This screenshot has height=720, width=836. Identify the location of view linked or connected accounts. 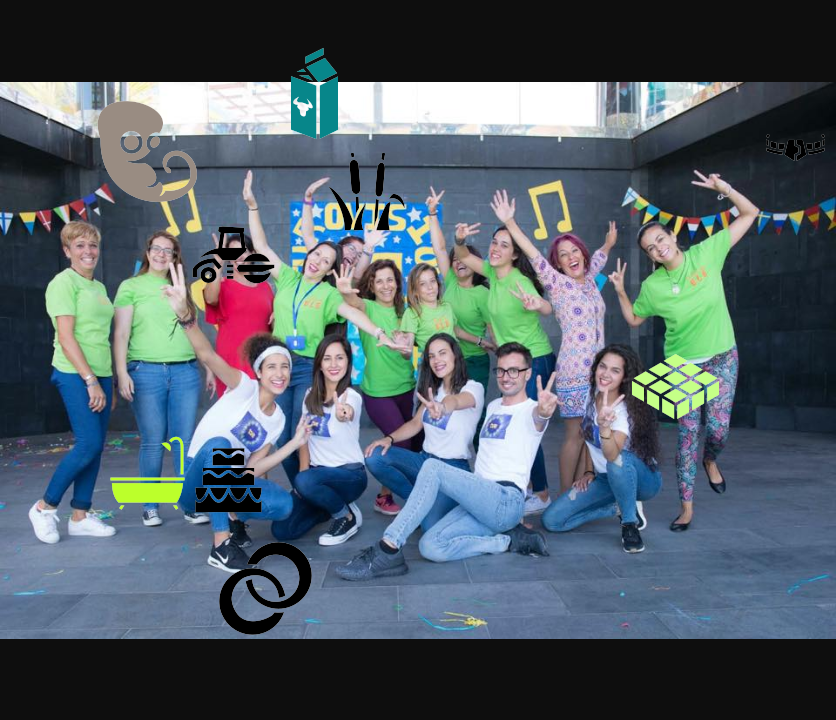
(265, 588).